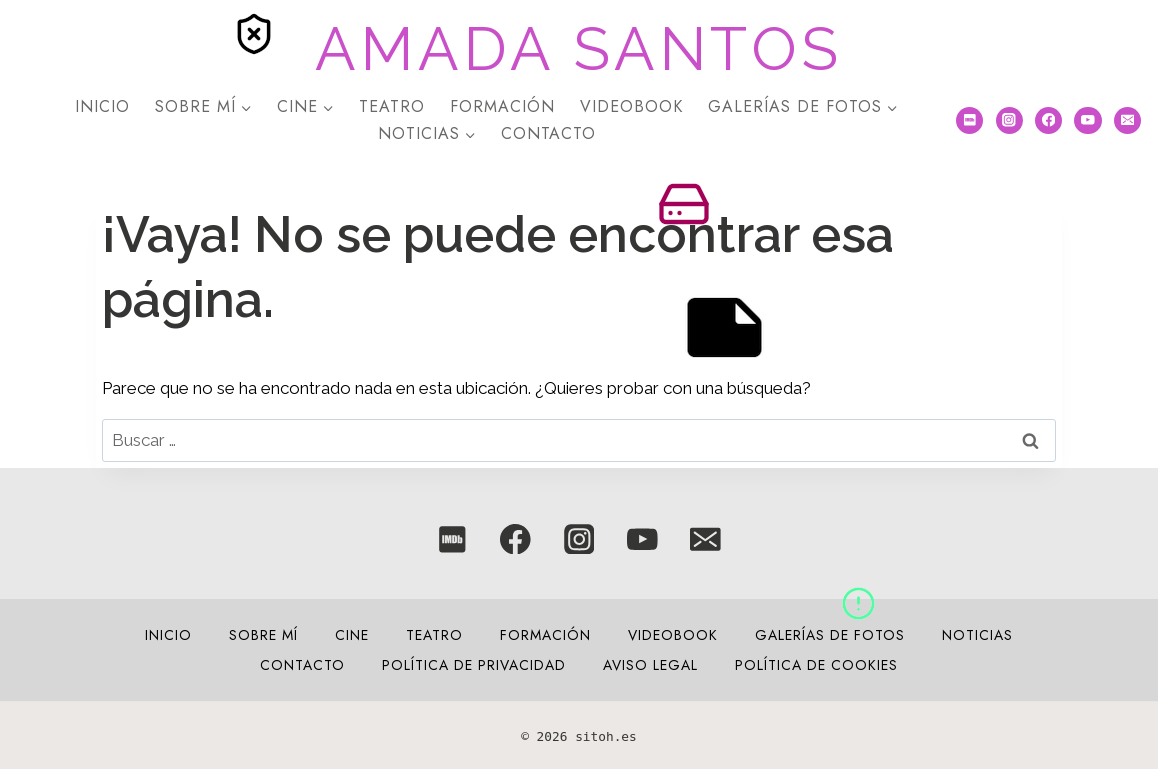 This screenshot has height=769, width=1158. What do you see at coordinates (858, 603) in the screenshot?
I see `indicates a warning or alert status` at bounding box center [858, 603].